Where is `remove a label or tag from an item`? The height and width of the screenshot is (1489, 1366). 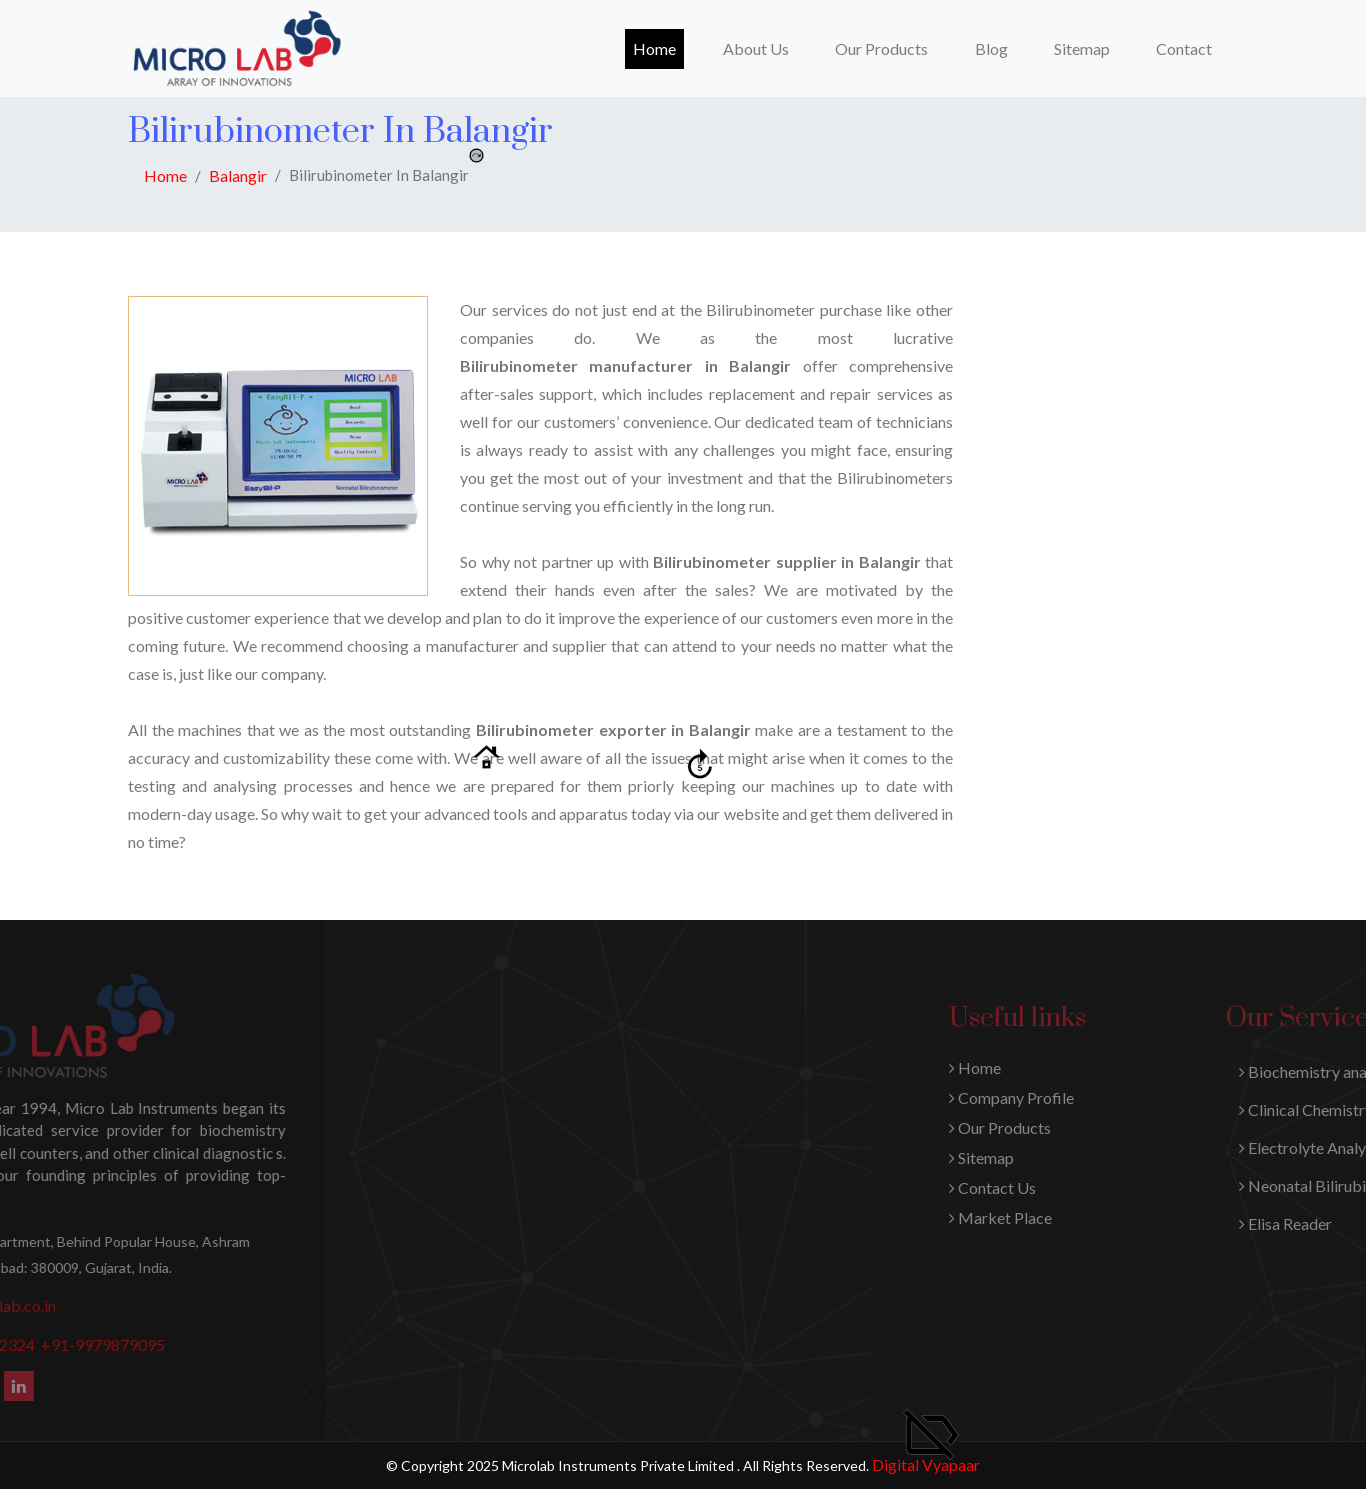
remove a label or tag from an item is located at coordinates (931, 1435).